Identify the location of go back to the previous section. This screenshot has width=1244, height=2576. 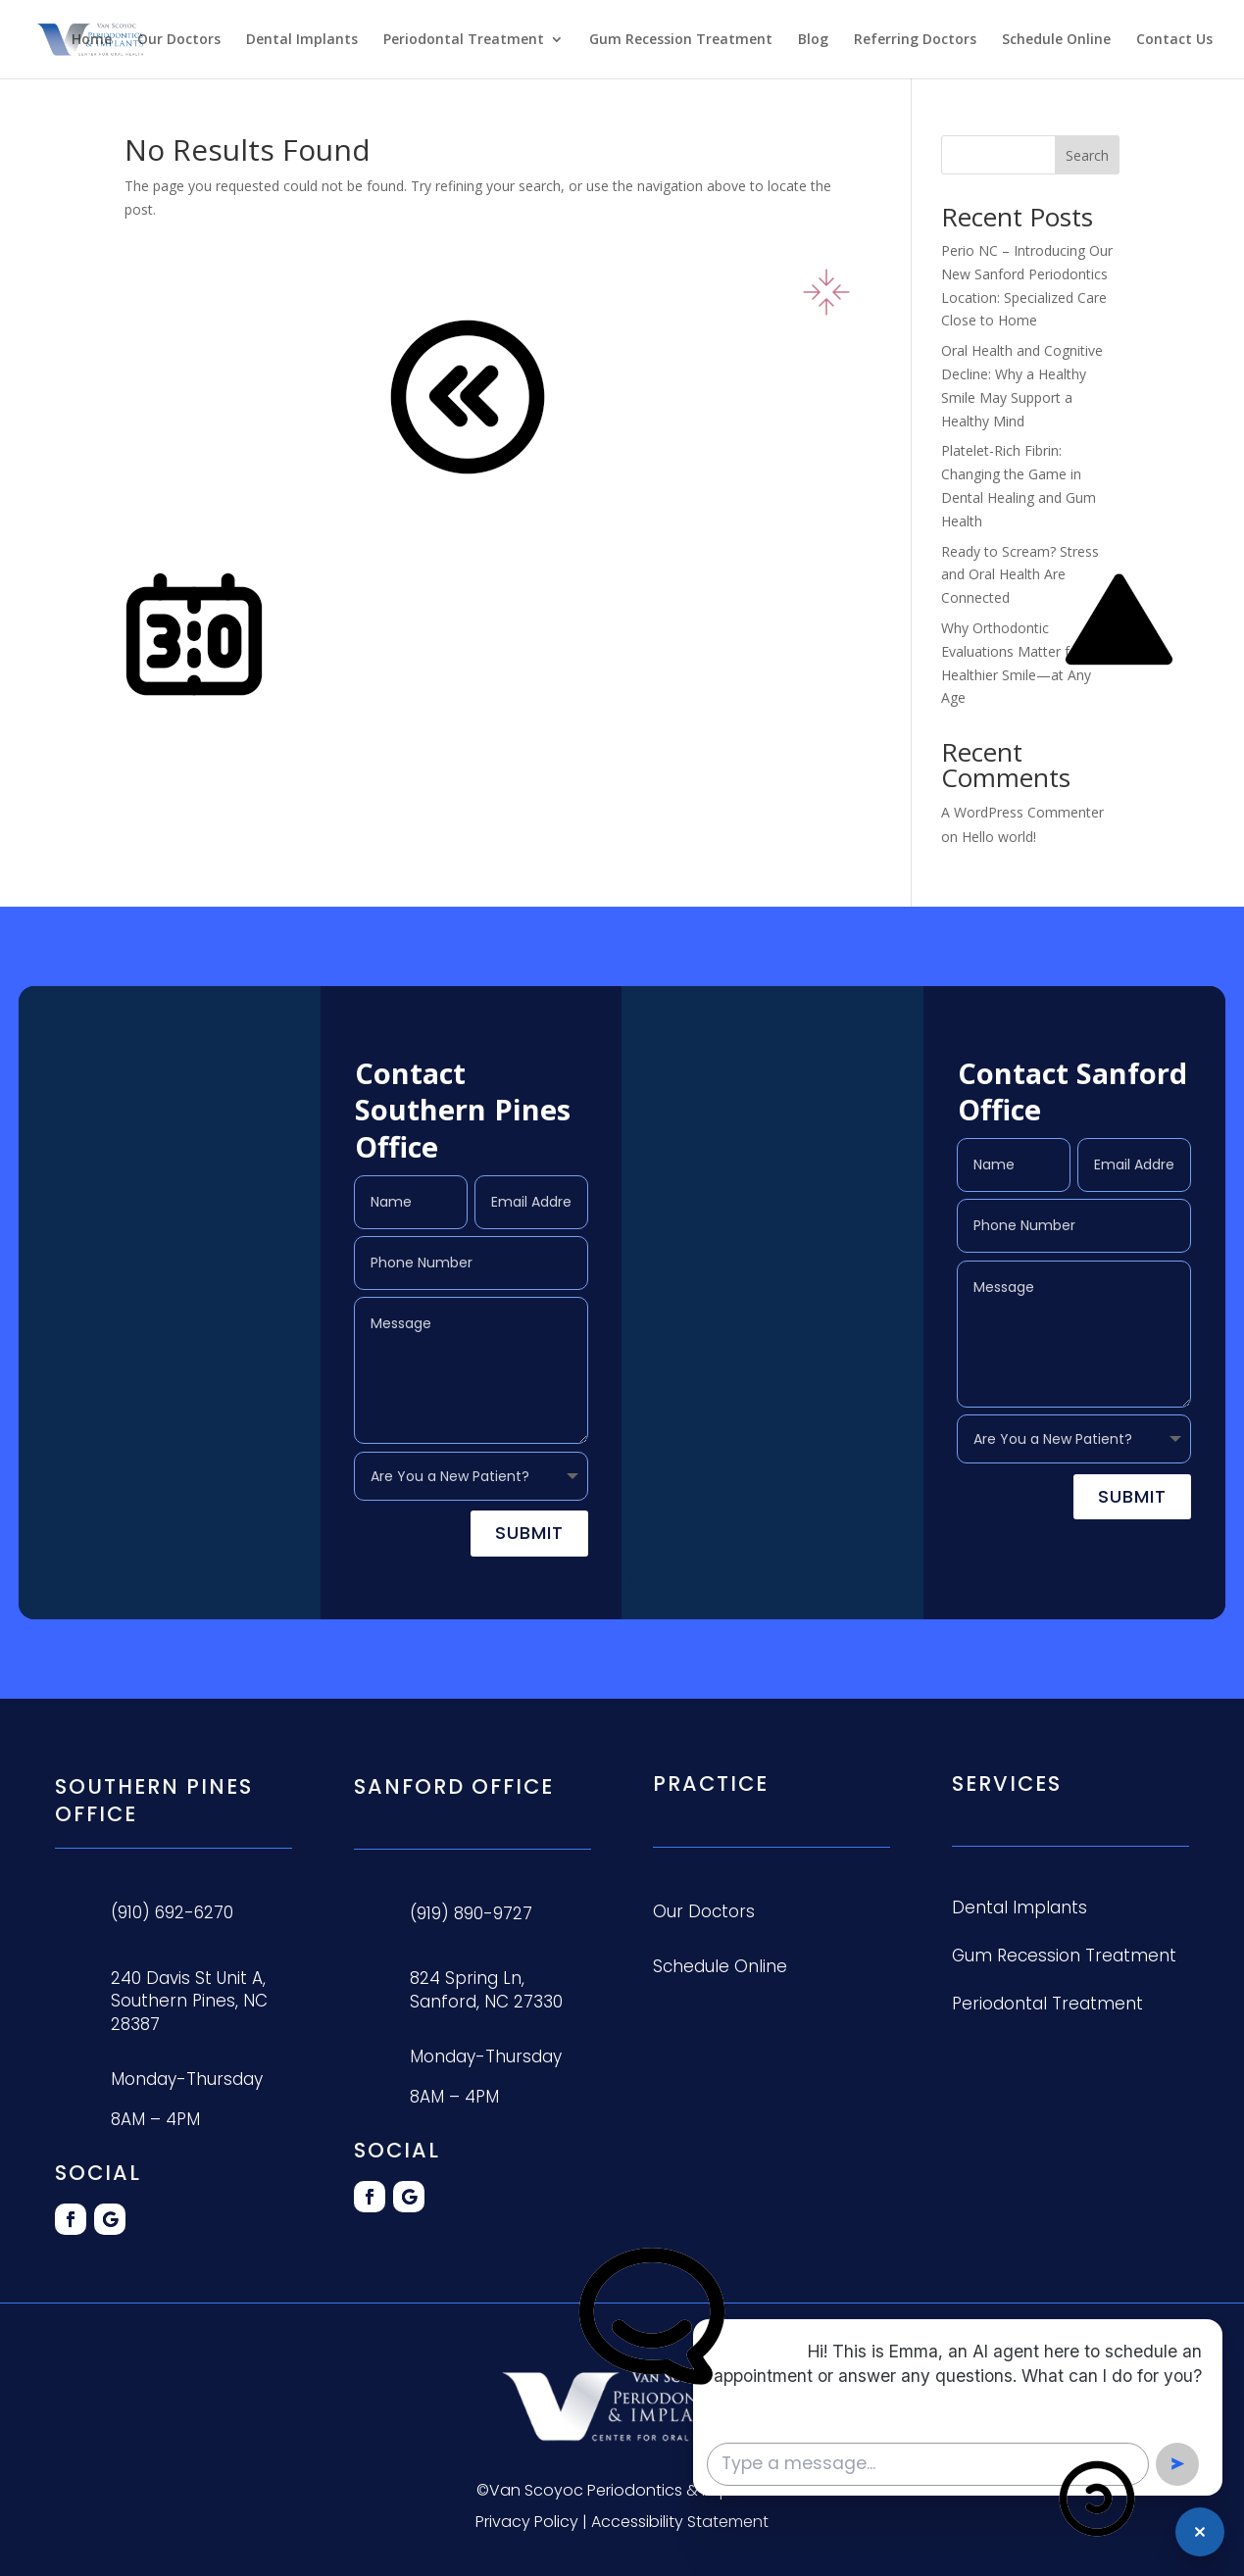
(468, 396).